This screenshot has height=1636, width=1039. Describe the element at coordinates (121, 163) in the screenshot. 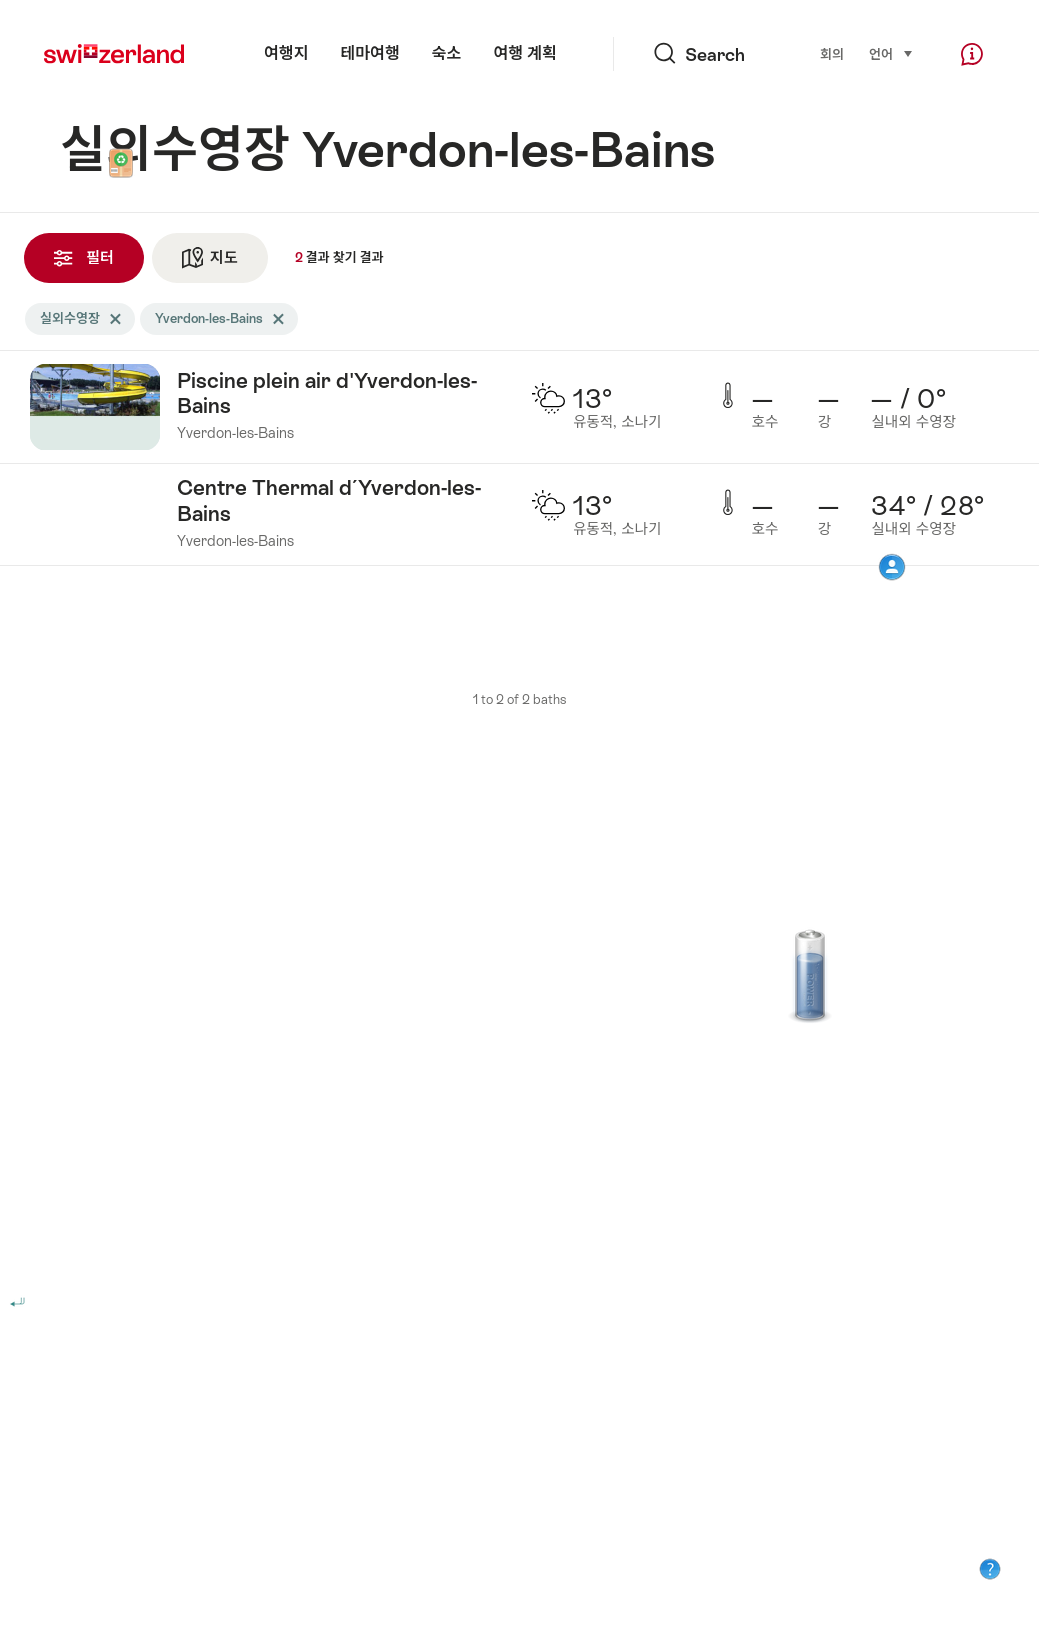

I see `indicates package cleanup or removal in progress` at that location.